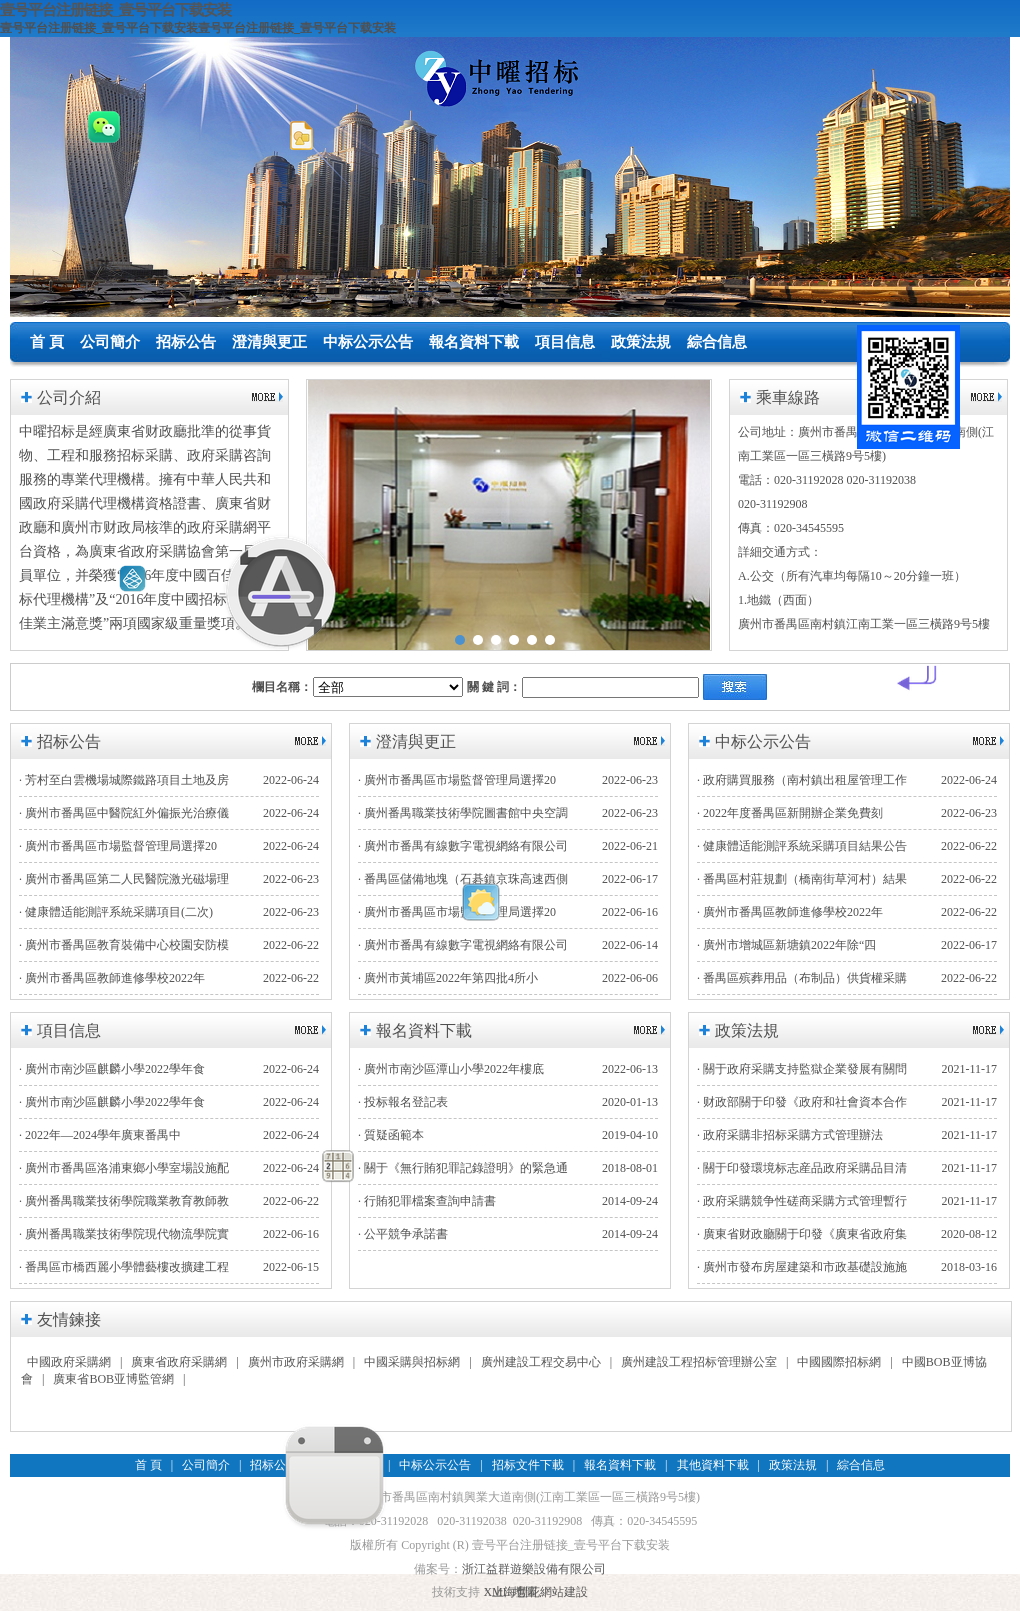 Image resolution: width=1020 pixels, height=1611 pixels. Describe the element at coordinates (334, 1475) in the screenshot. I see `customize window decoration settings` at that location.